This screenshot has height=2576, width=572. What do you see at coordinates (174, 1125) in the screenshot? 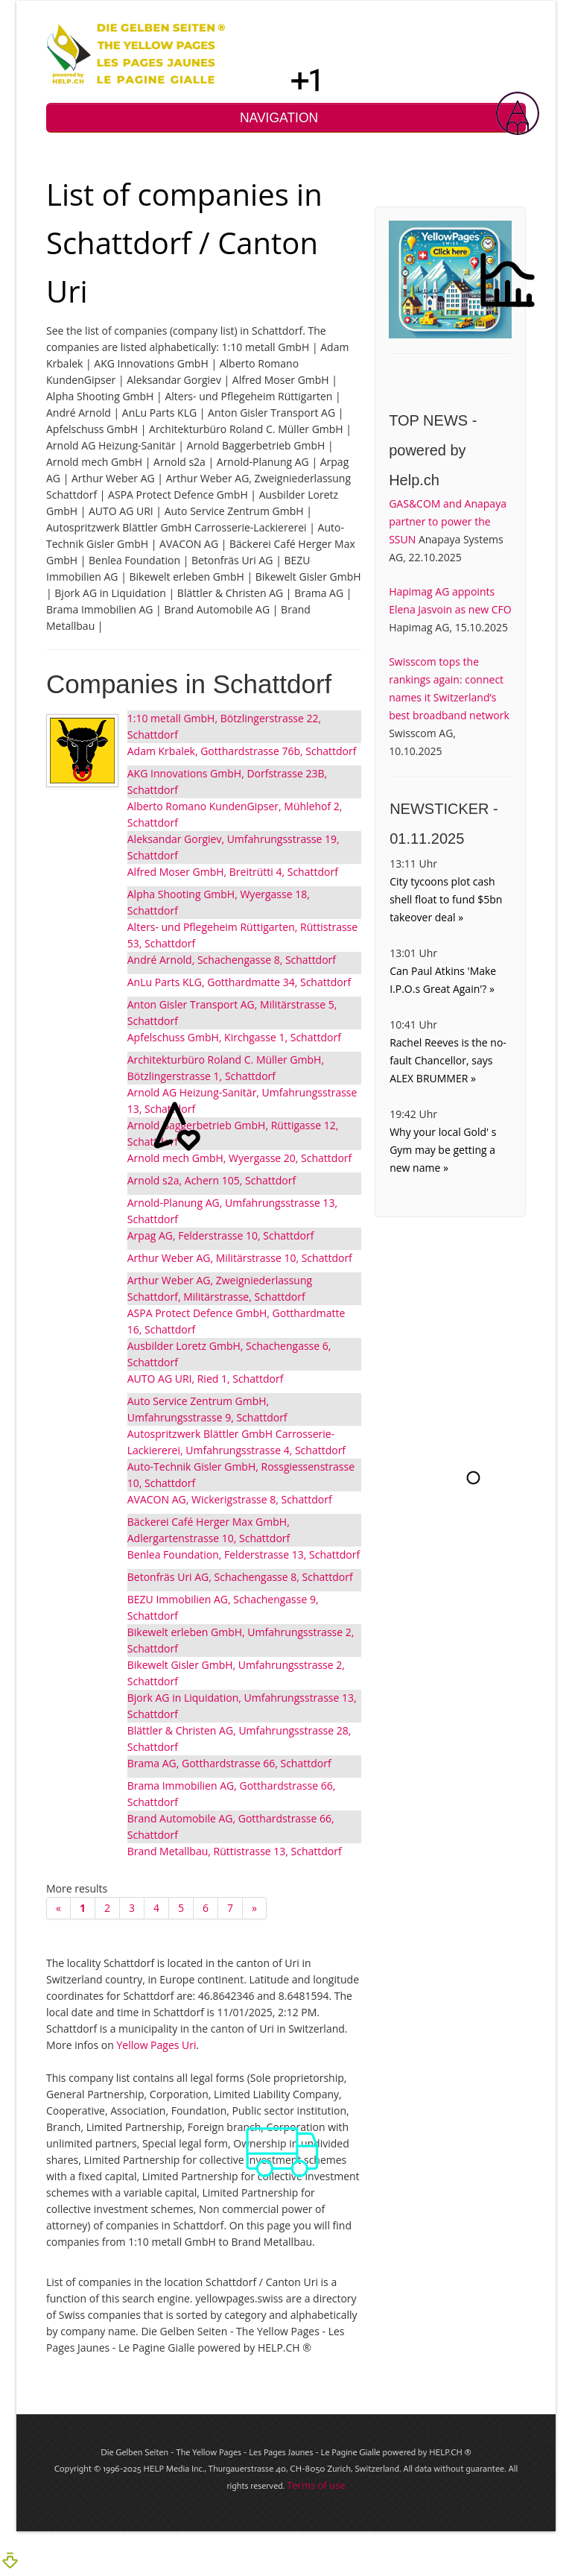
I see `navigate to a favorite or saved location` at bounding box center [174, 1125].